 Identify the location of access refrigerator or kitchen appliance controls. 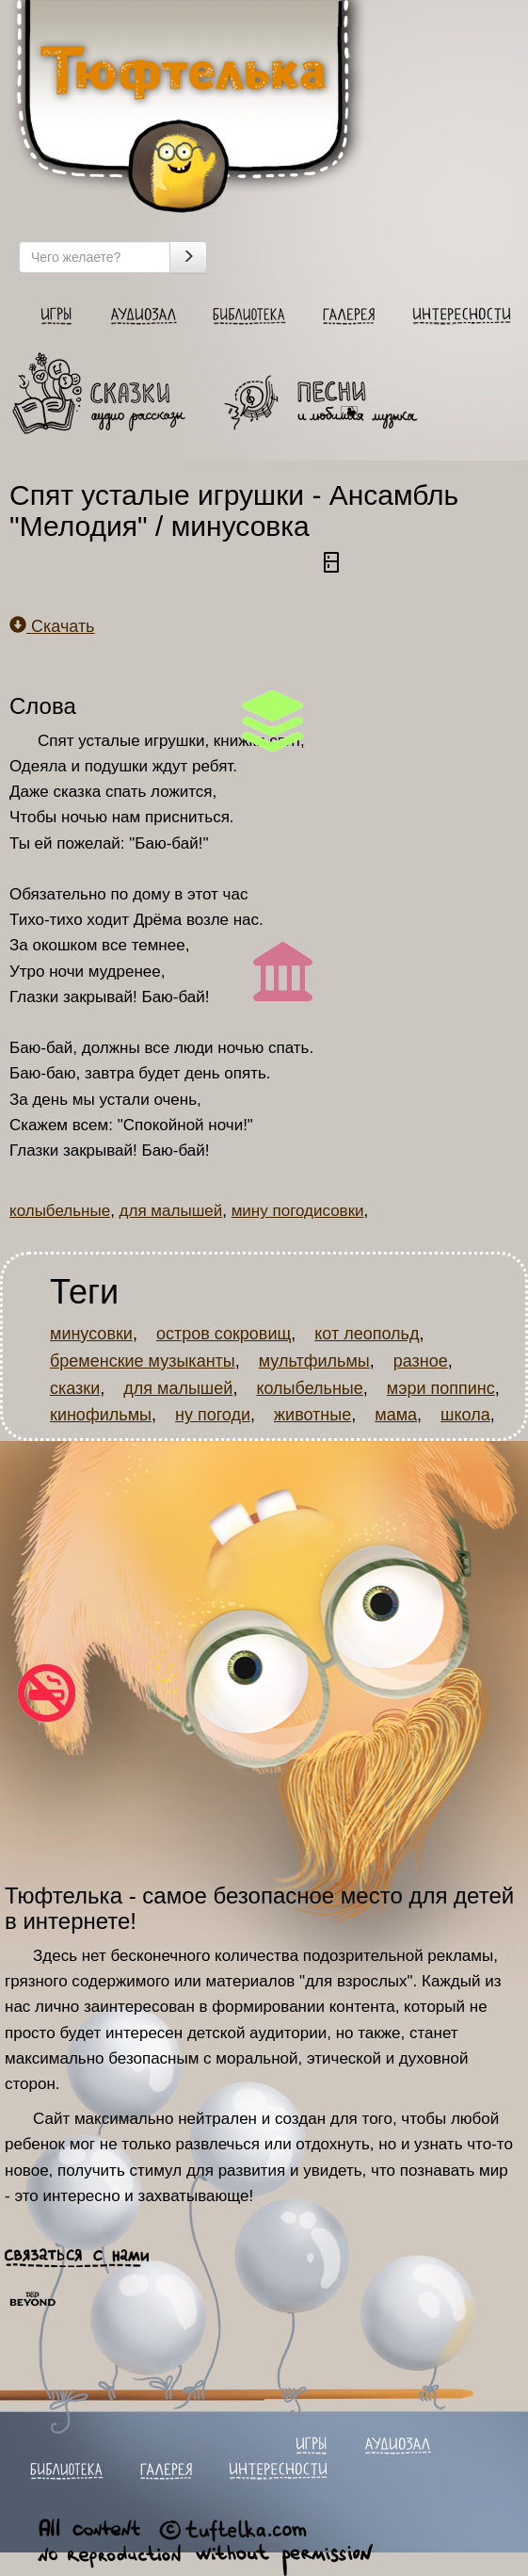
(331, 562).